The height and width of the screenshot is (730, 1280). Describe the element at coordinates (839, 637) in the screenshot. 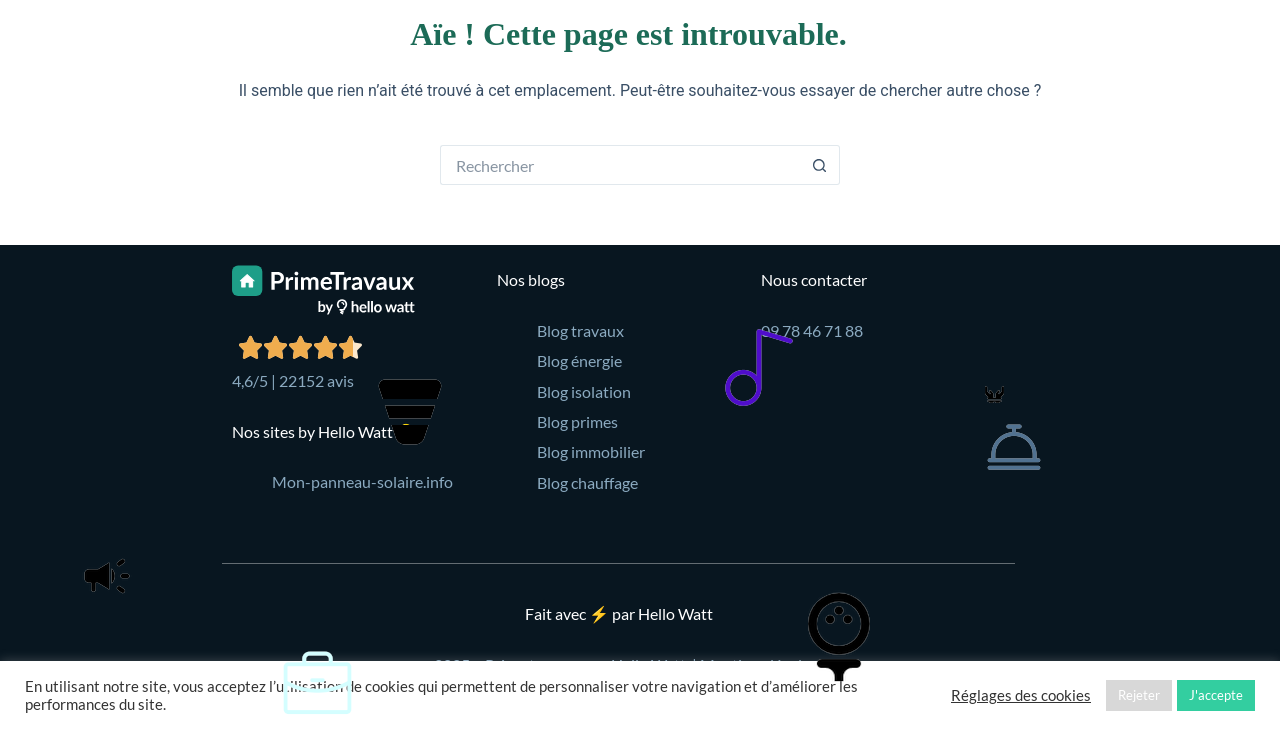

I see `access golf scores or tracking` at that location.